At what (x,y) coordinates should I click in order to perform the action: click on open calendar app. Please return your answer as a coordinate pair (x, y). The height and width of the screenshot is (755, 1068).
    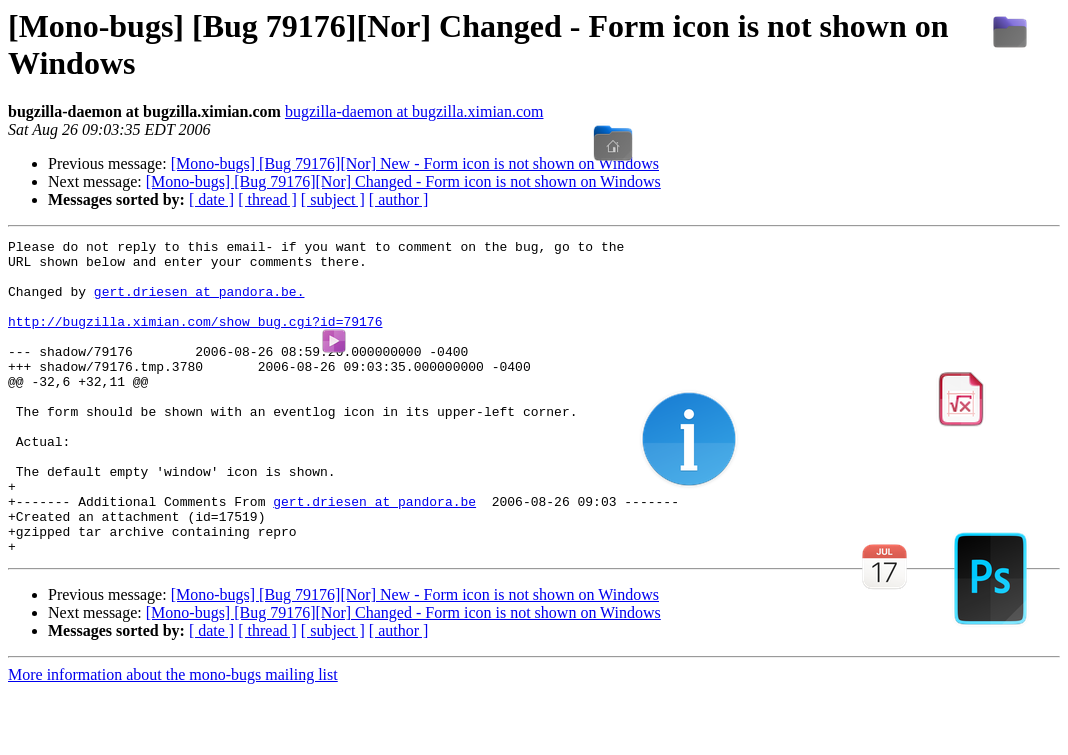
    Looking at the image, I should click on (884, 566).